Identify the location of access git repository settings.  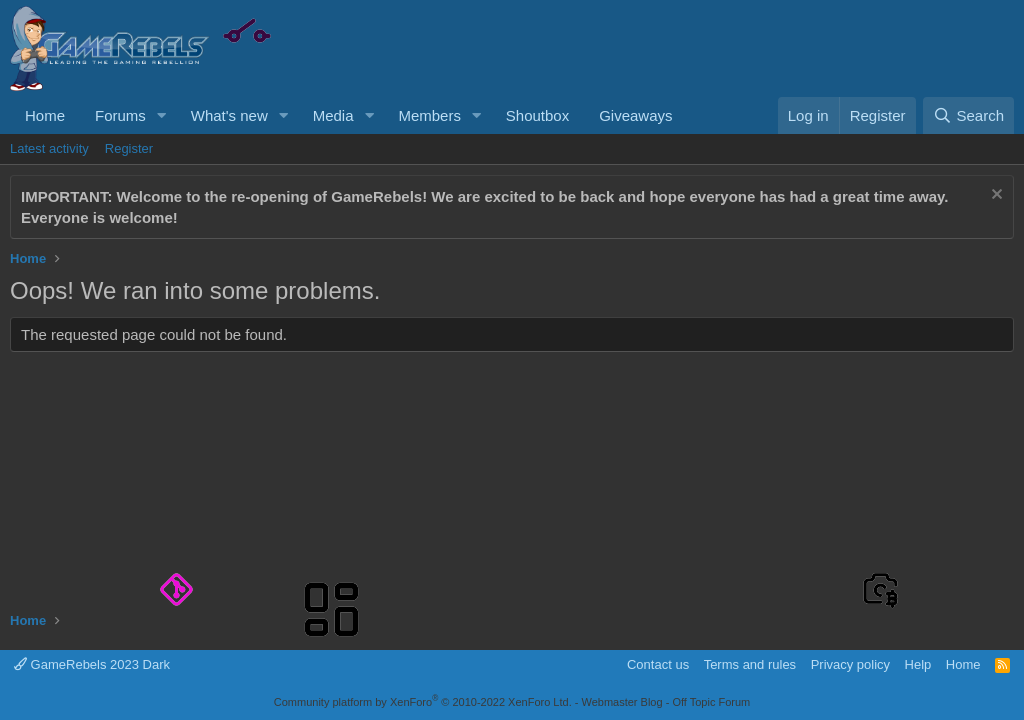
(176, 589).